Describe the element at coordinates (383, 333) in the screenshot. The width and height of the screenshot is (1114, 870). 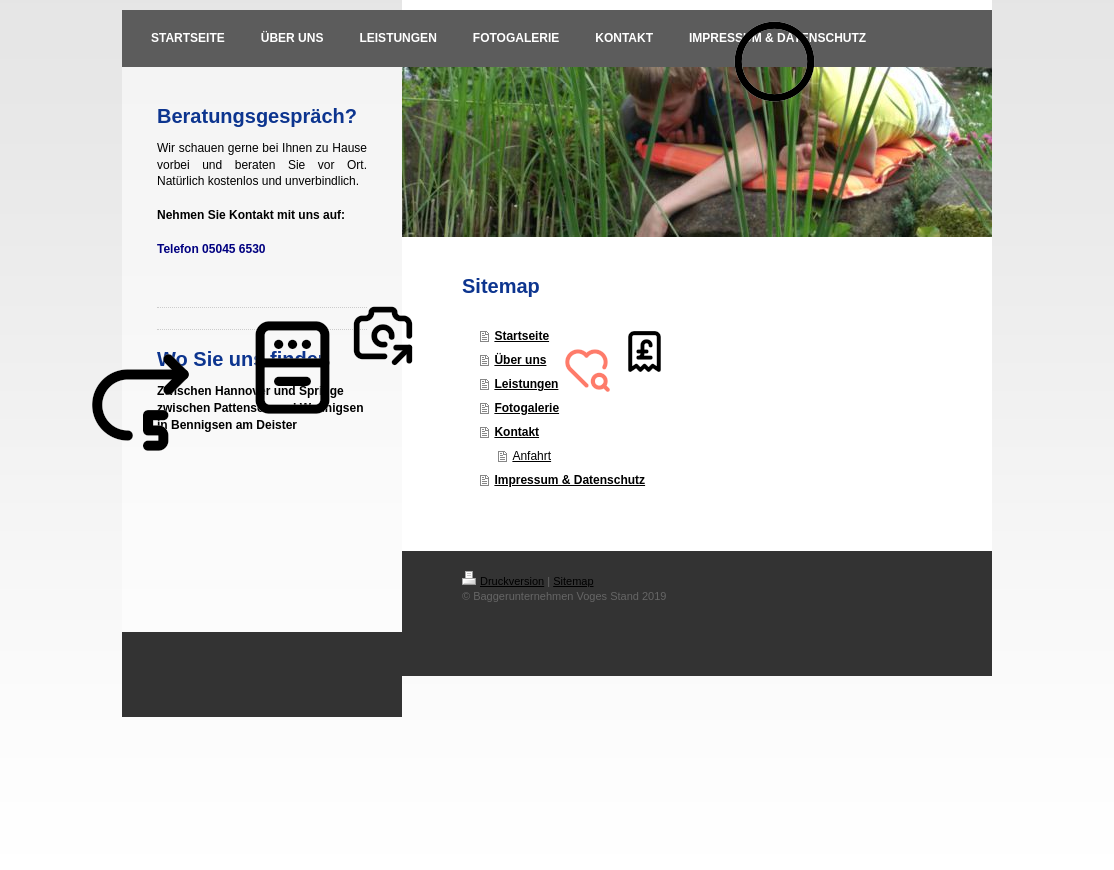
I see `share a photo or image` at that location.